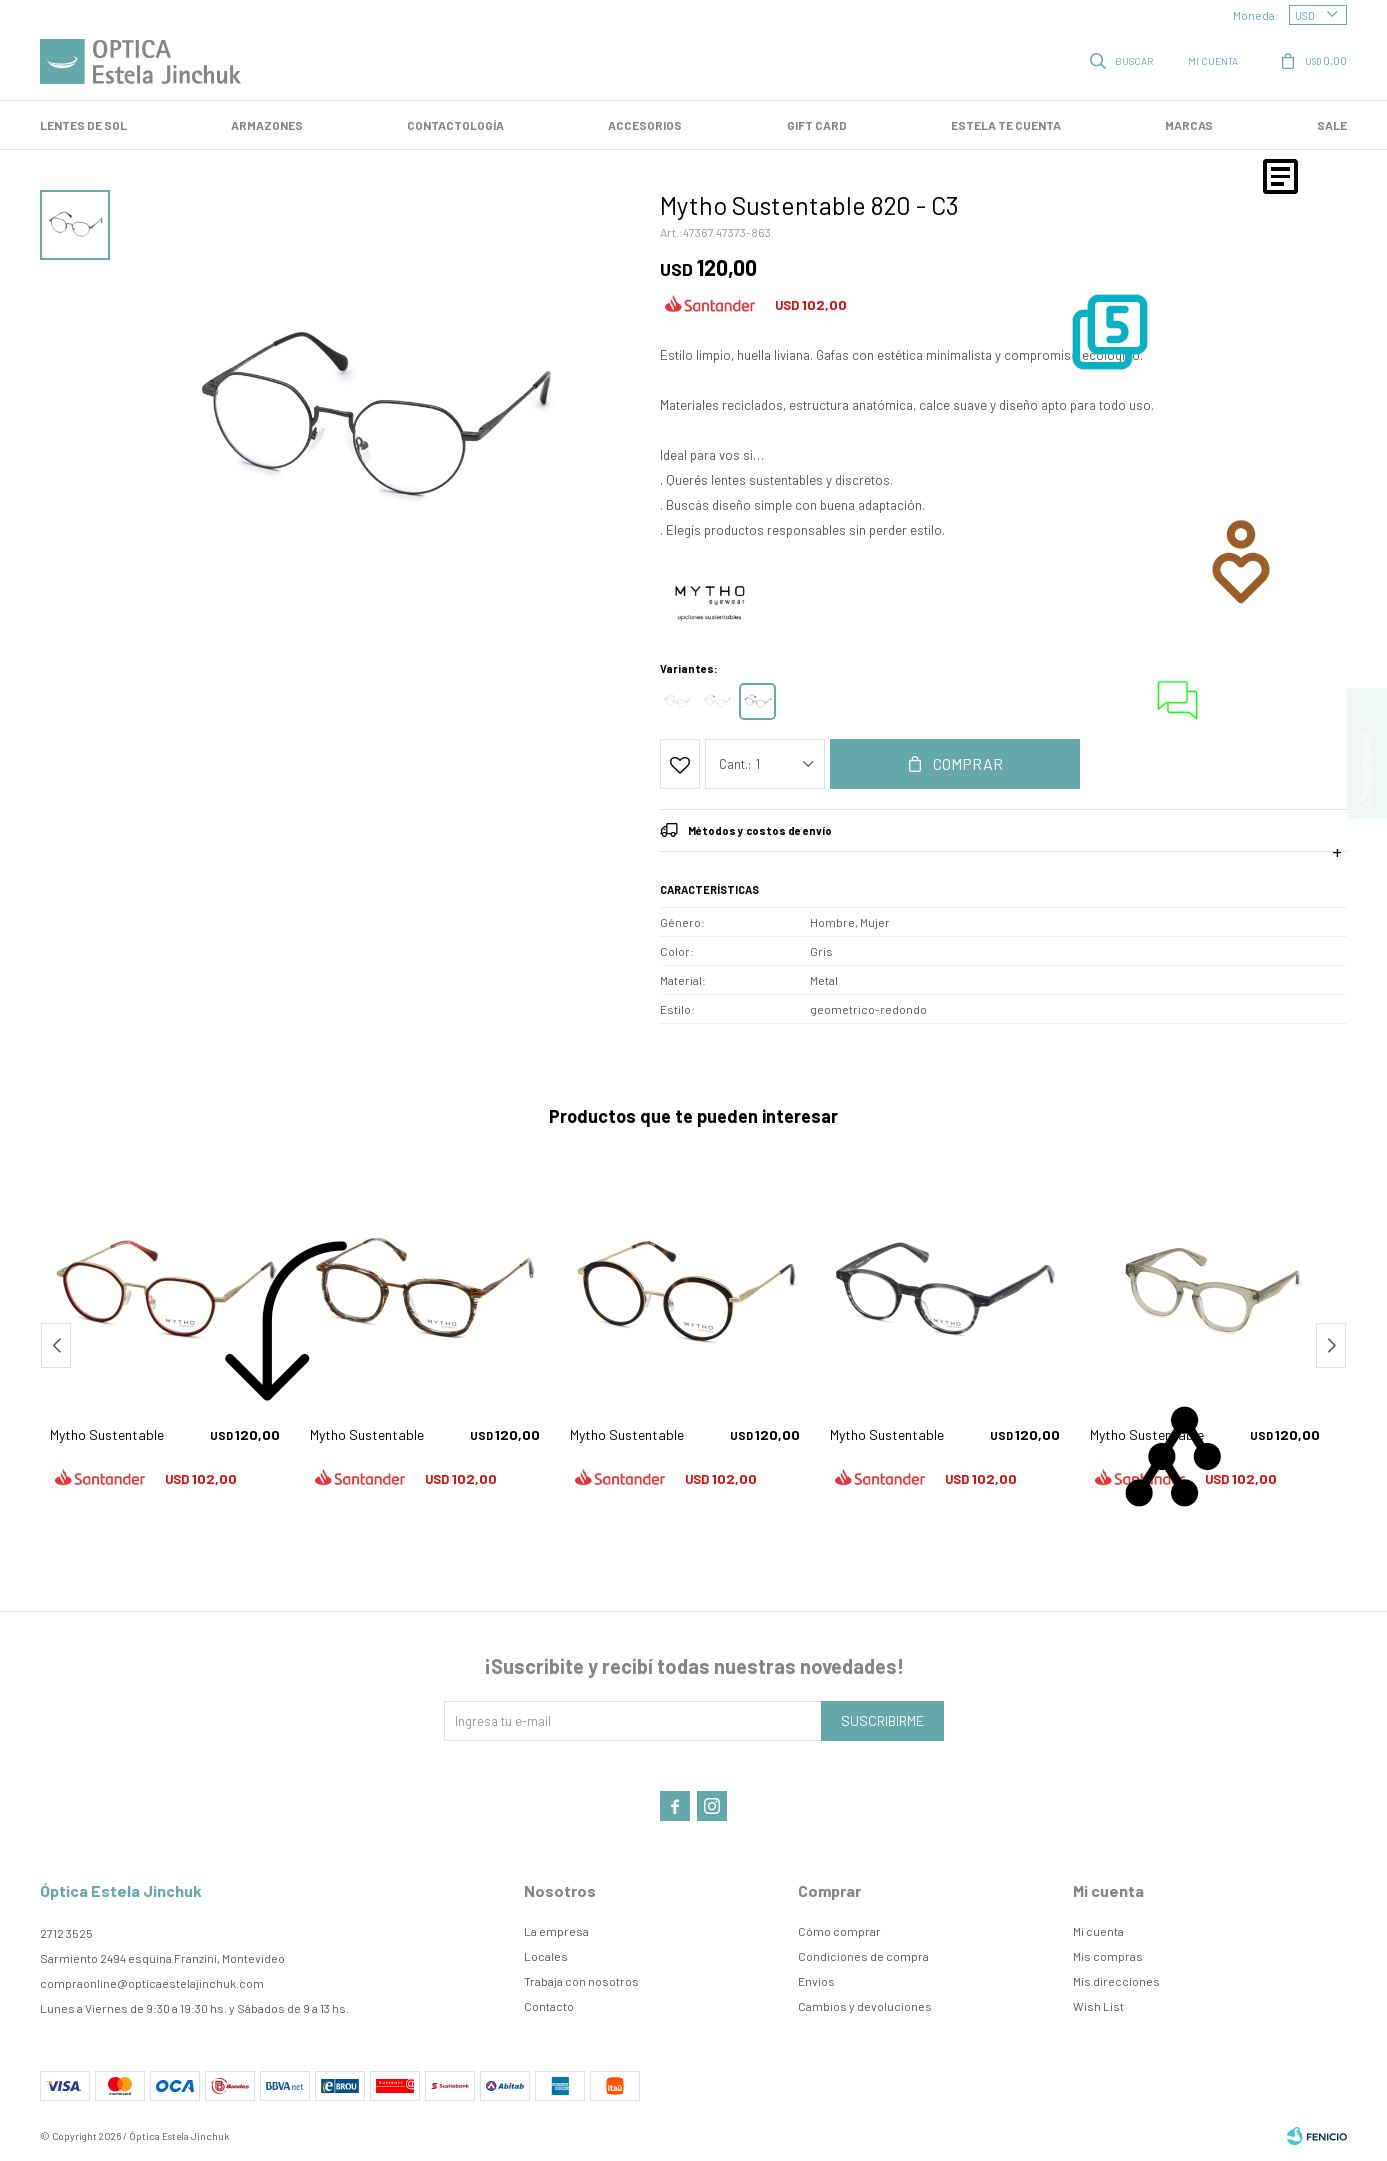  I want to click on show empathy or emotional support features, so click(1241, 561).